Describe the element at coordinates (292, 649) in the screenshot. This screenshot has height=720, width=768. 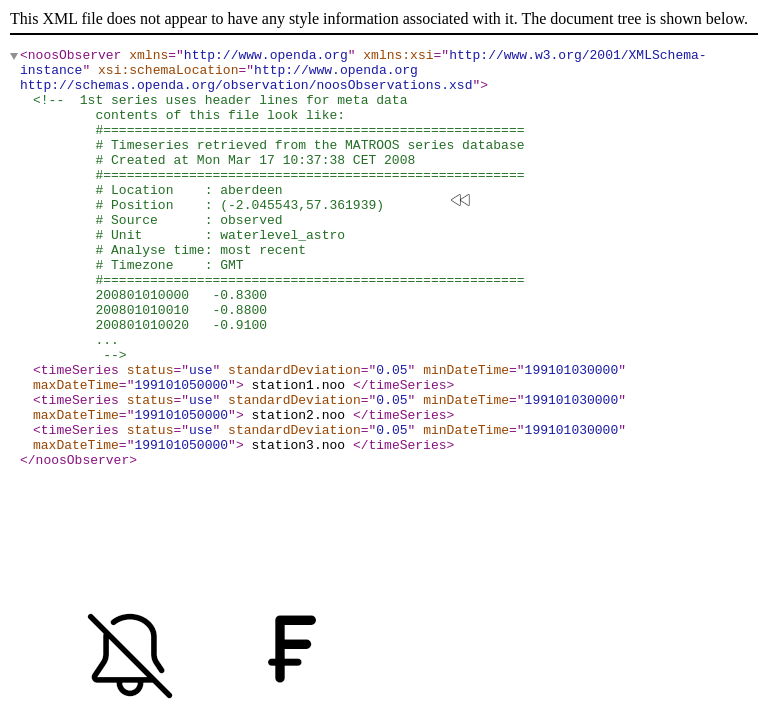
I see `indicates Swiss franc currency` at that location.